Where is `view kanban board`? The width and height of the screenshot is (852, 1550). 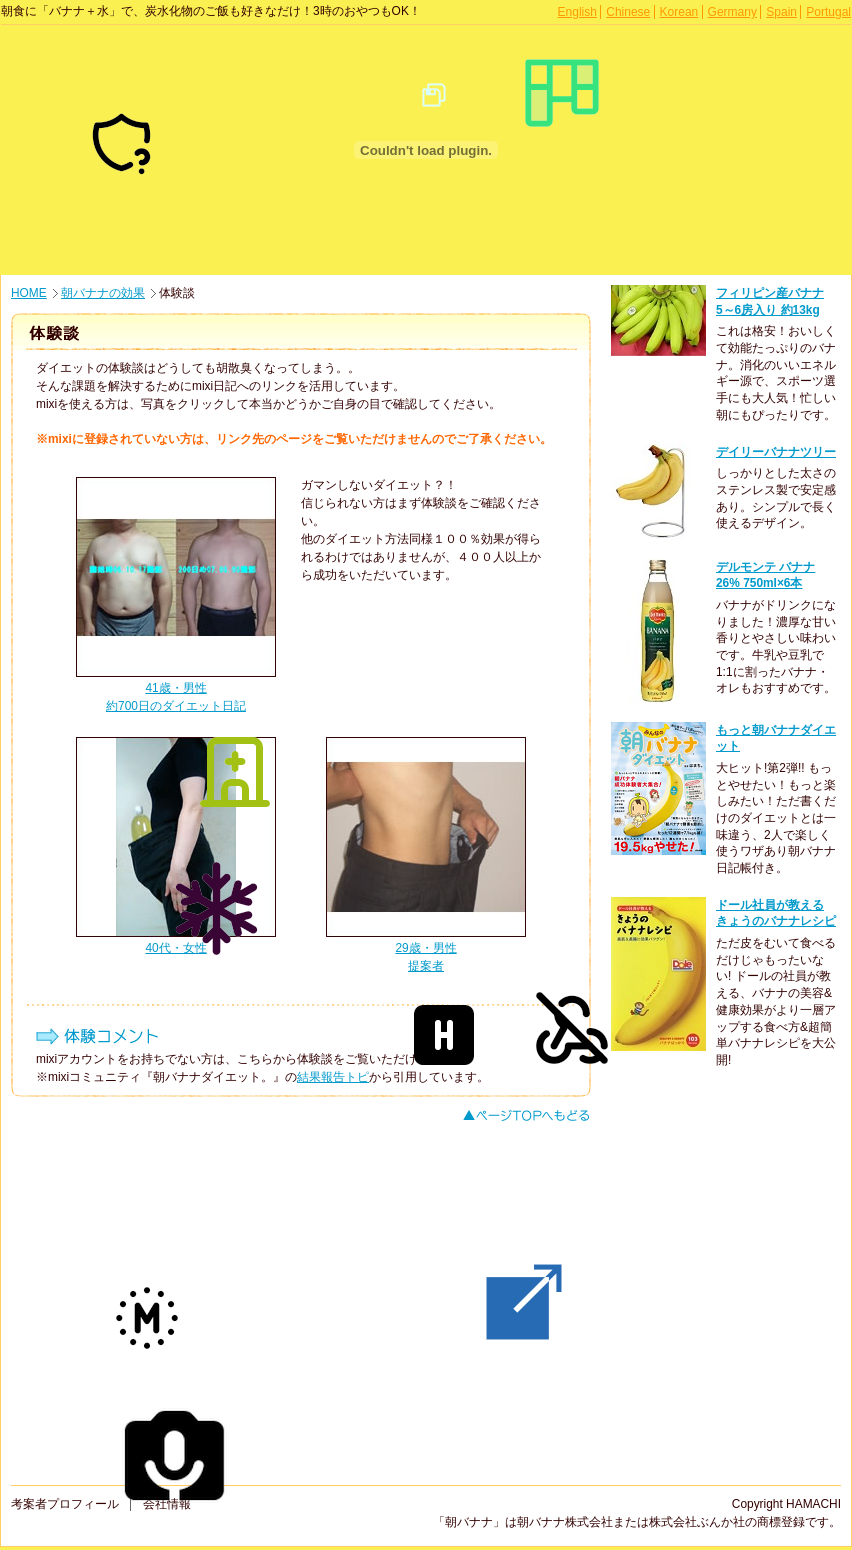 view kanban board is located at coordinates (562, 90).